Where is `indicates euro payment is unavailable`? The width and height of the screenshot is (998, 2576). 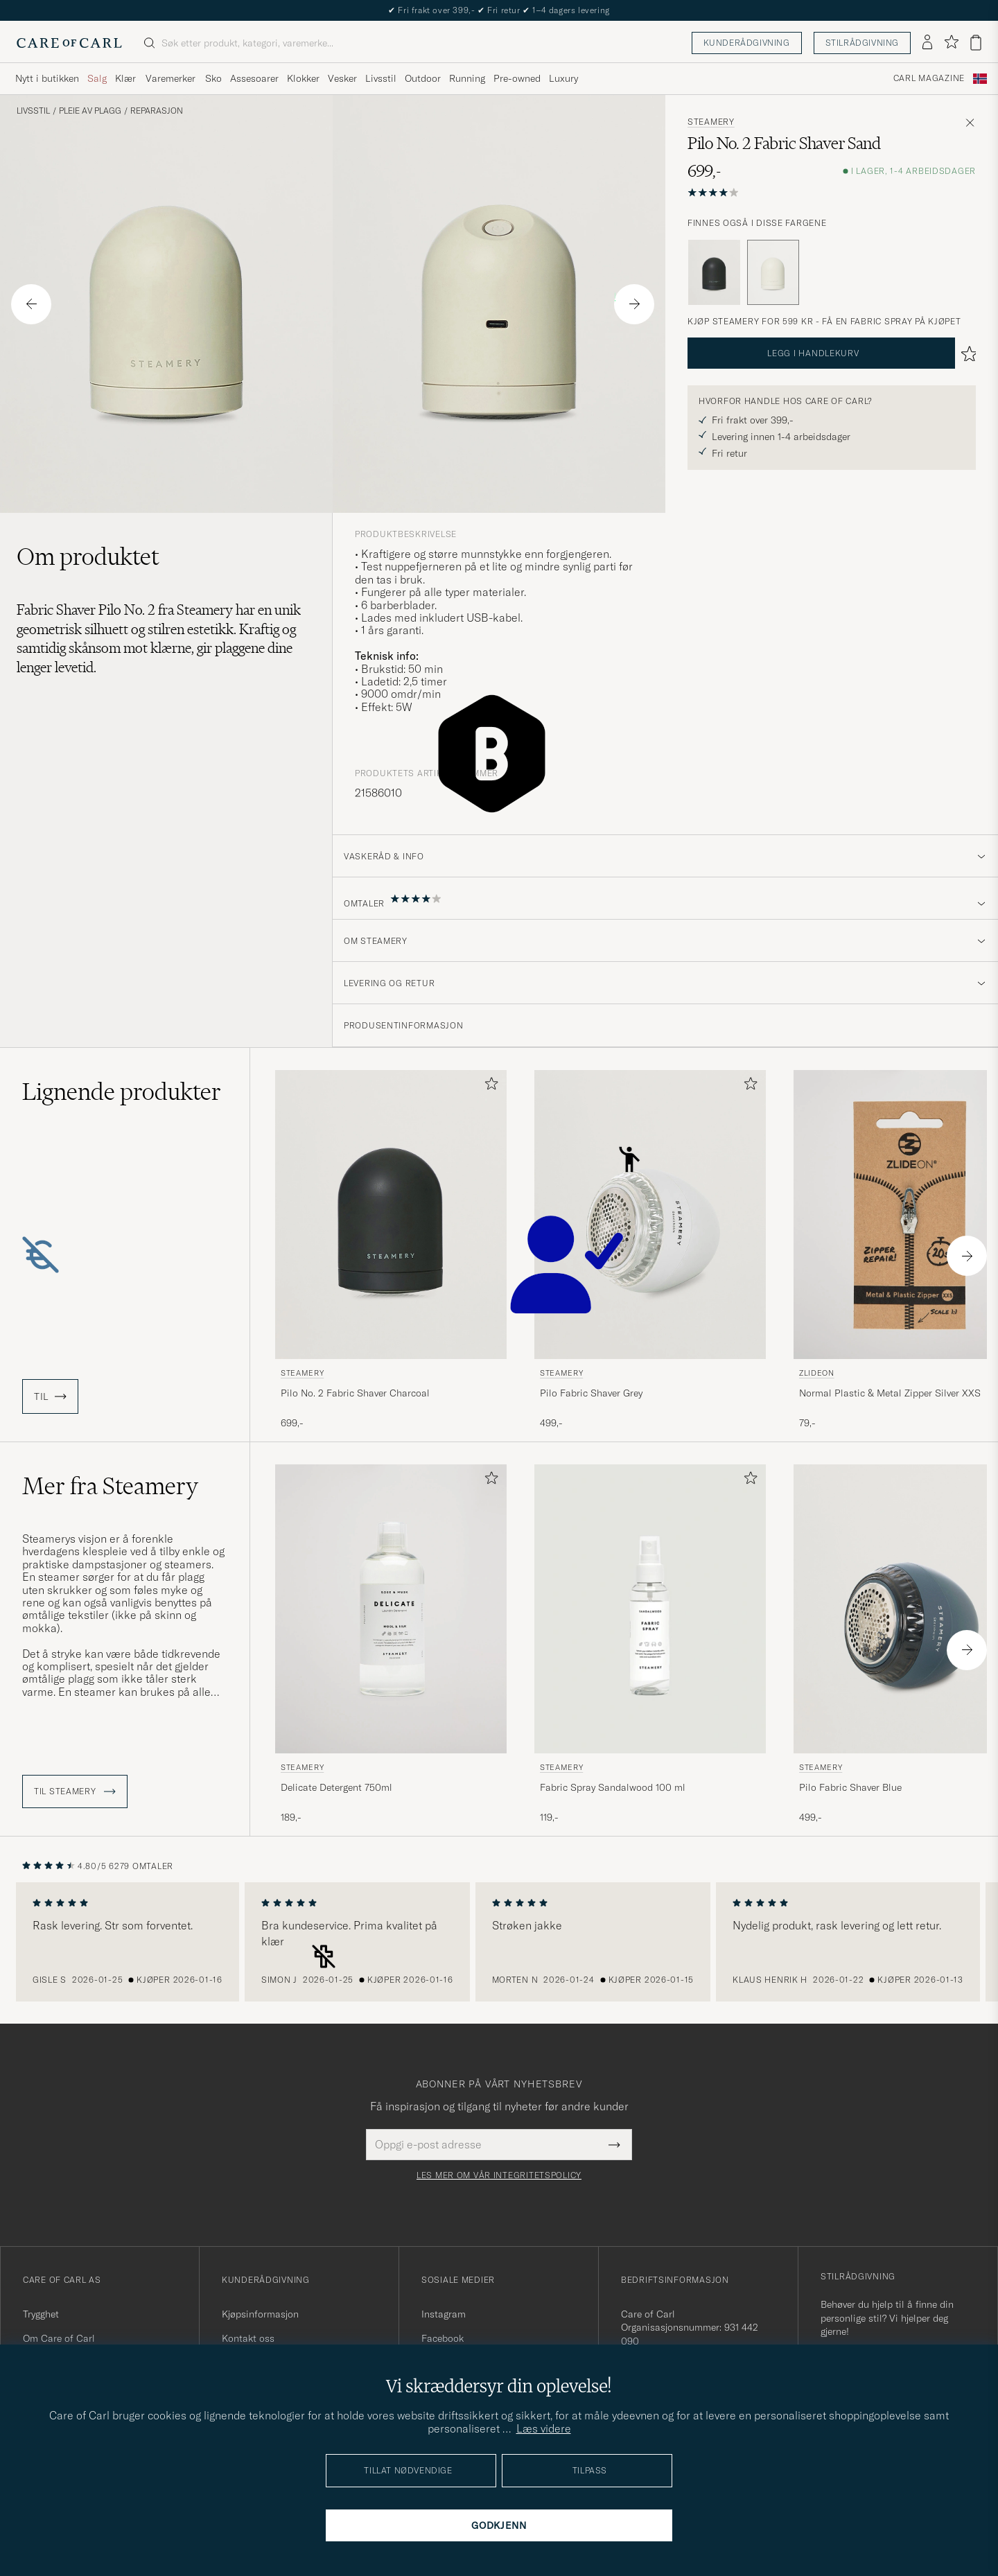
indicates euro payment is unavailable is located at coordinates (40, 1254).